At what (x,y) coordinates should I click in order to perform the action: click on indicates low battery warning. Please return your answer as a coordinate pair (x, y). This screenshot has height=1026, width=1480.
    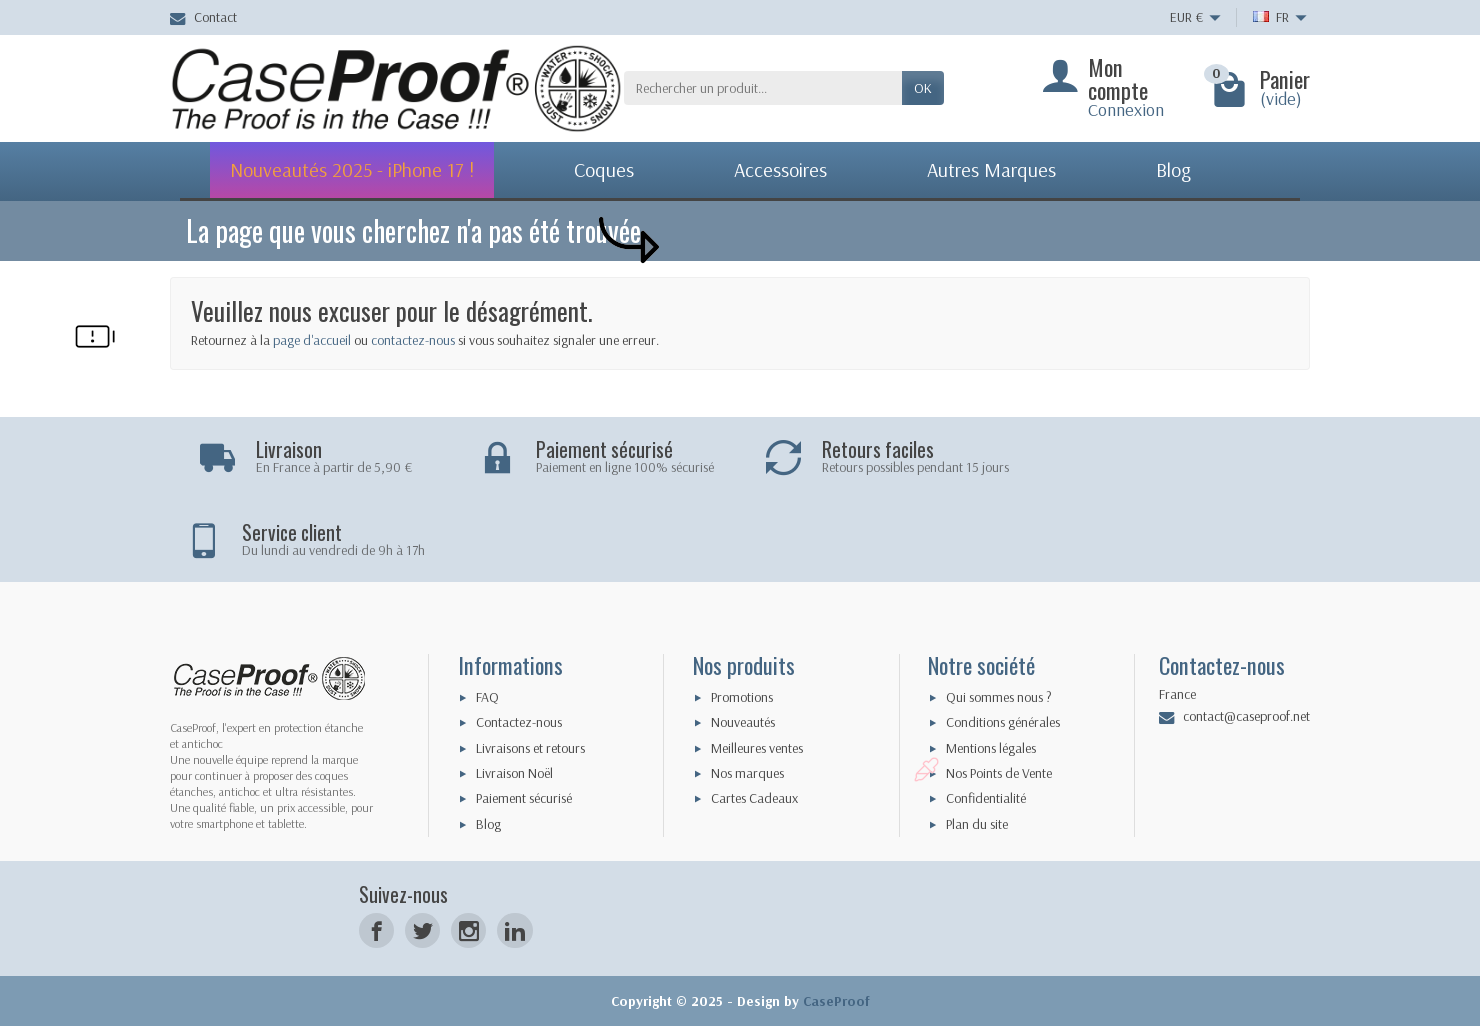
    Looking at the image, I should click on (94, 336).